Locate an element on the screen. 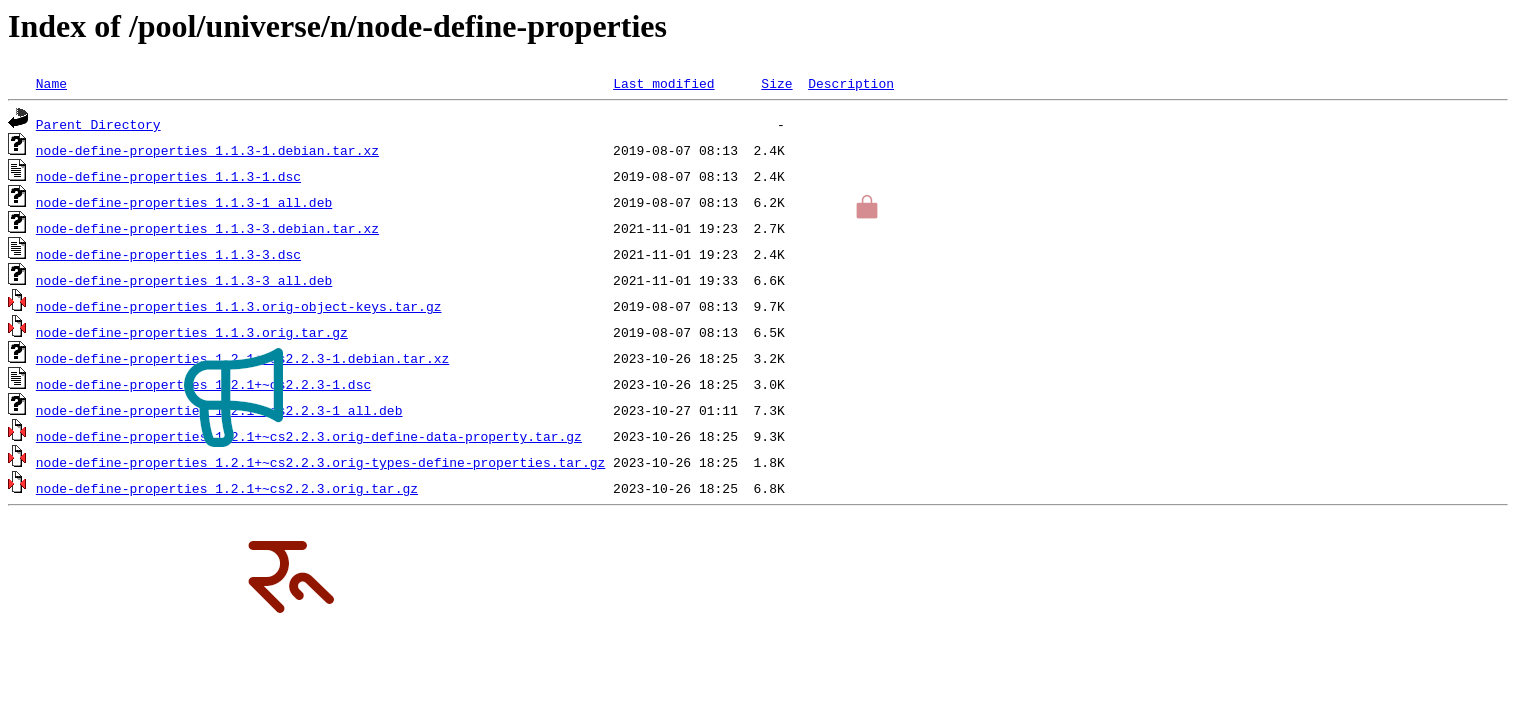 The width and height of the screenshot is (1516, 720). make an announcement or broadcast is located at coordinates (233, 397).